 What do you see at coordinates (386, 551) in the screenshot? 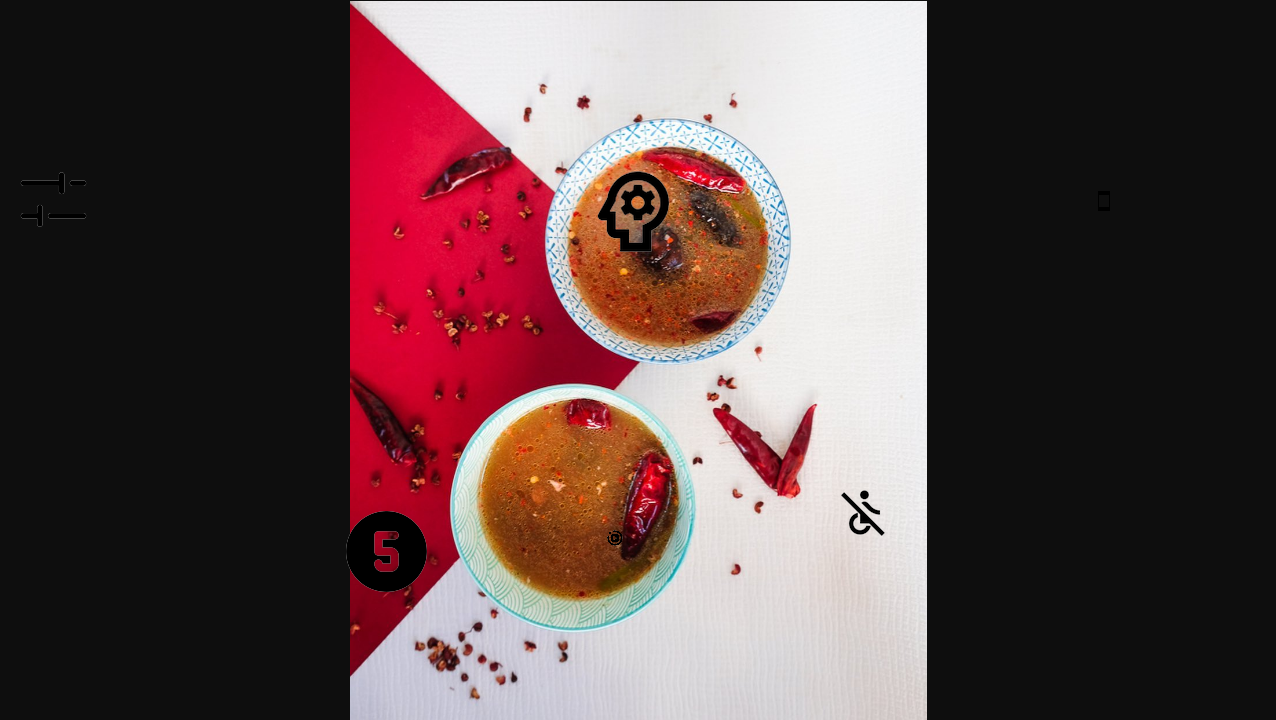
I see `indicates step 5 in a multi-step process` at bounding box center [386, 551].